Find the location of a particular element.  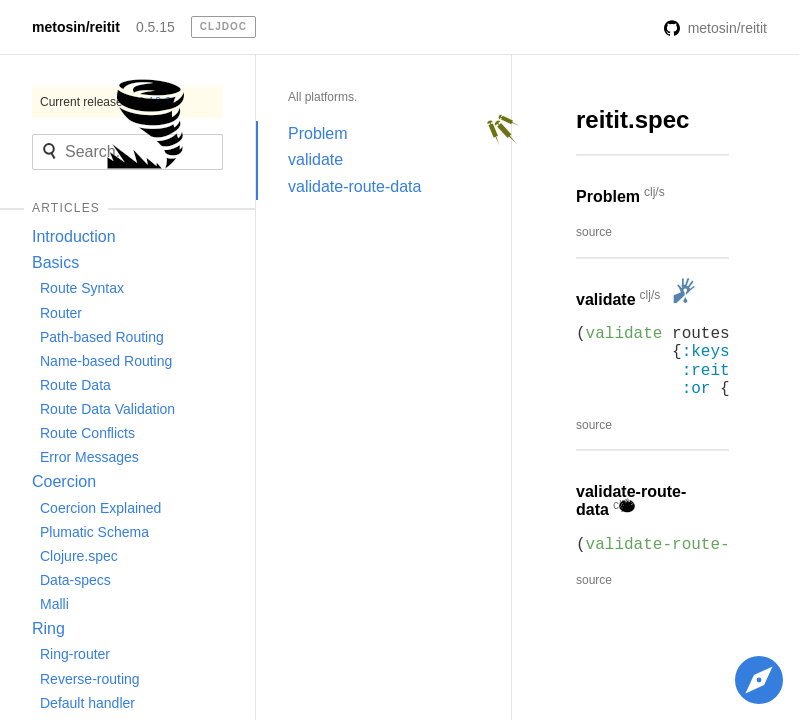

indicates acupuncture or needle-based treatment is located at coordinates (503, 130).